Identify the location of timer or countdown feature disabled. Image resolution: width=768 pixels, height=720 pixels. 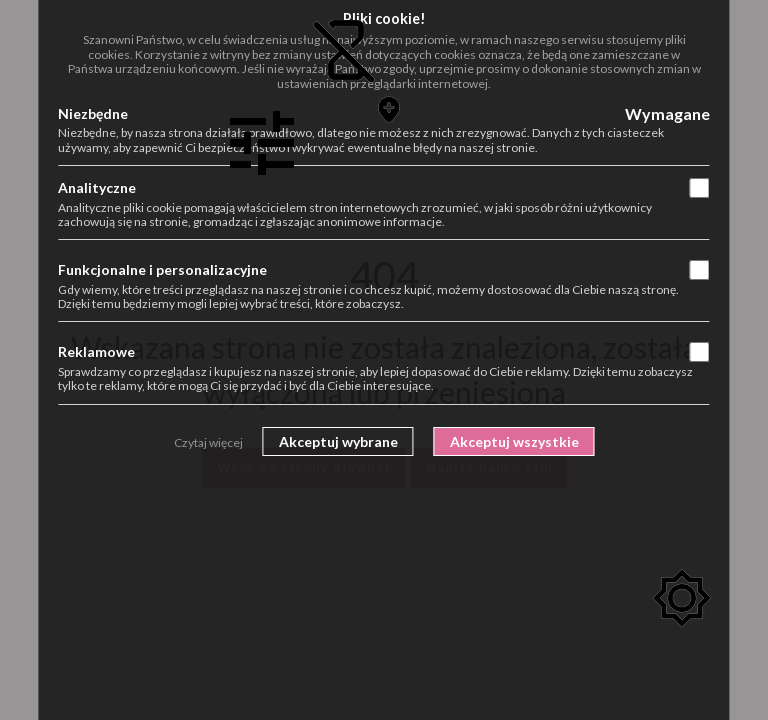
(346, 50).